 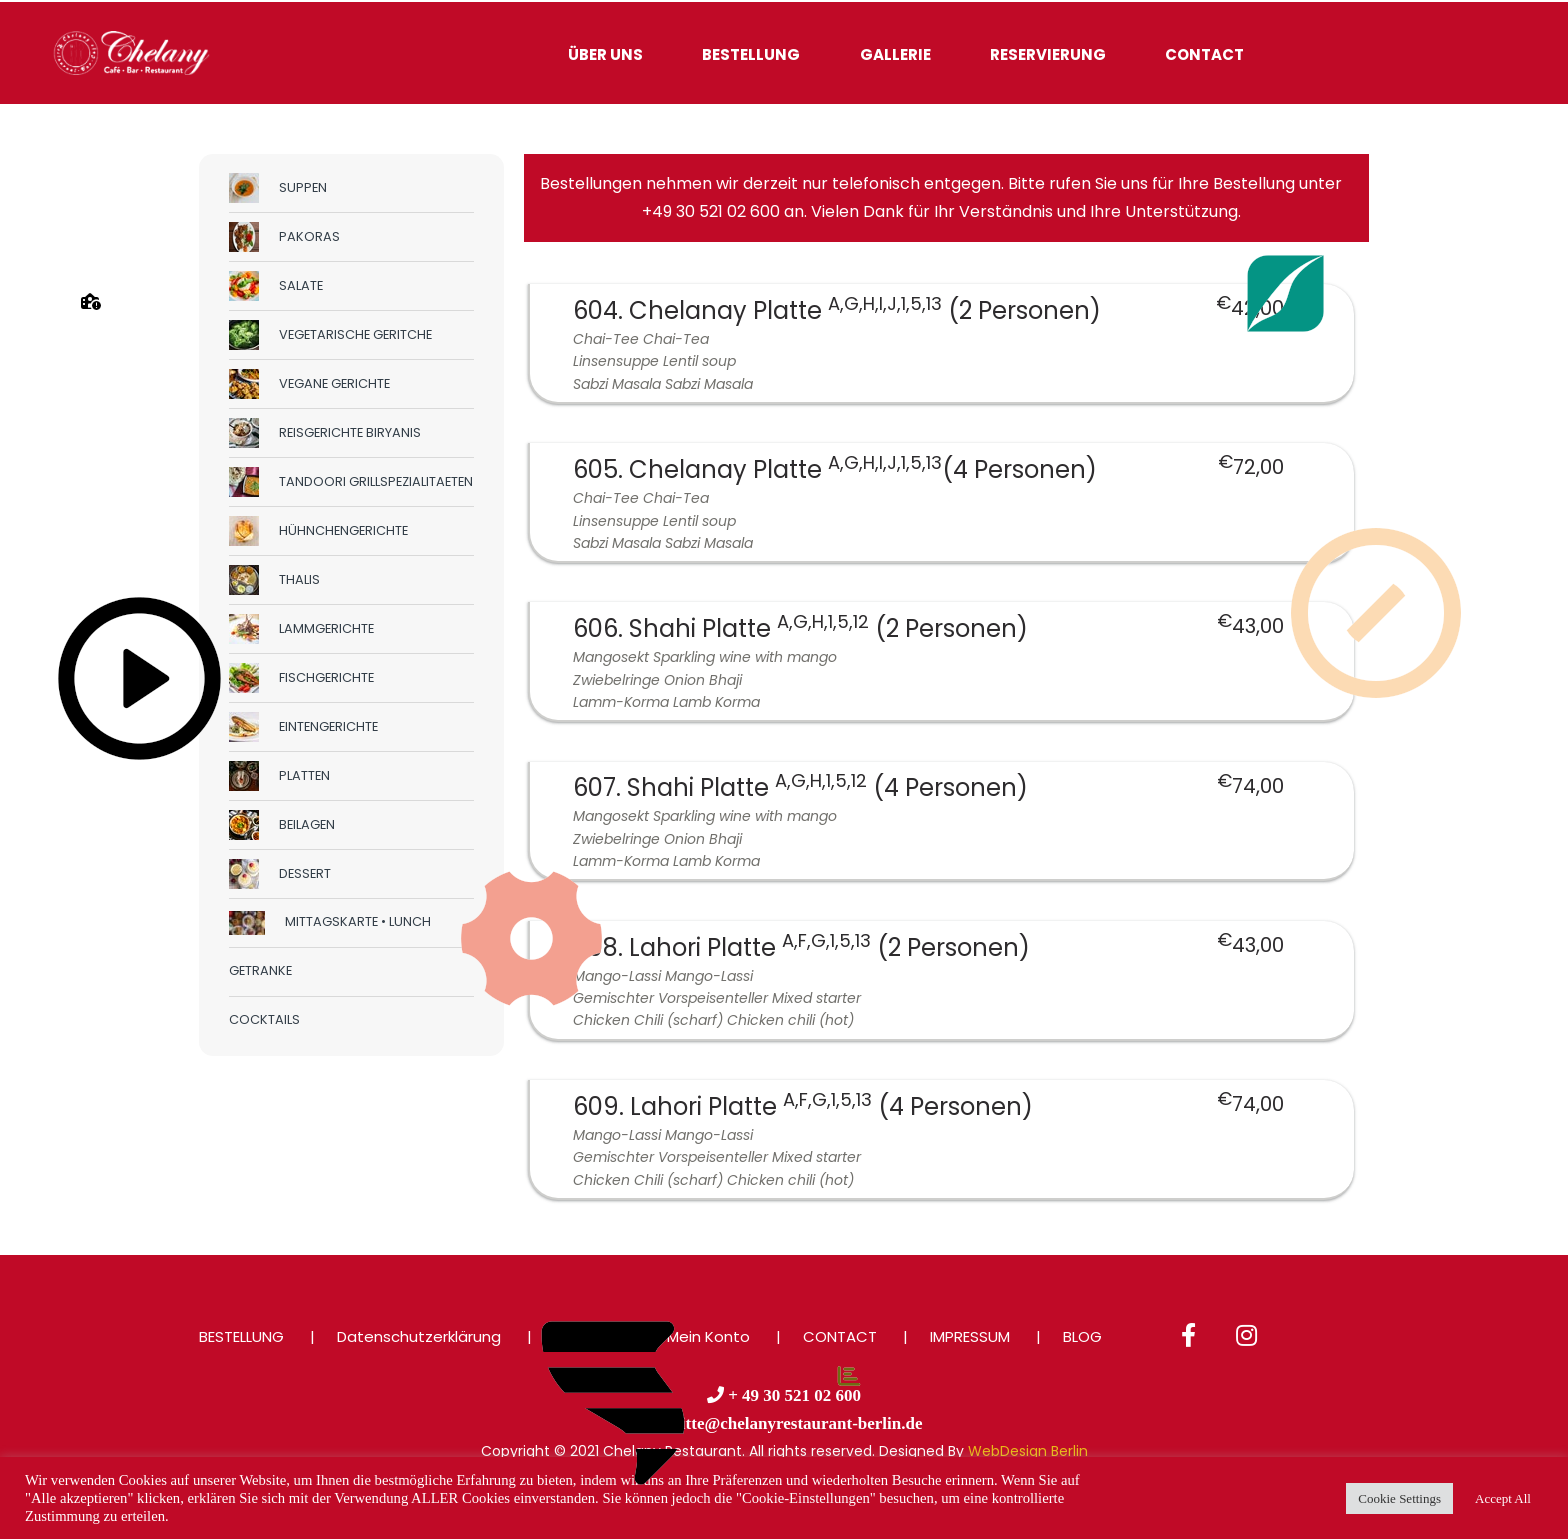 What do you see at coordinates (139, 678) in the screenshot?
I see `play media or video content` at bounding box center [139, 678].